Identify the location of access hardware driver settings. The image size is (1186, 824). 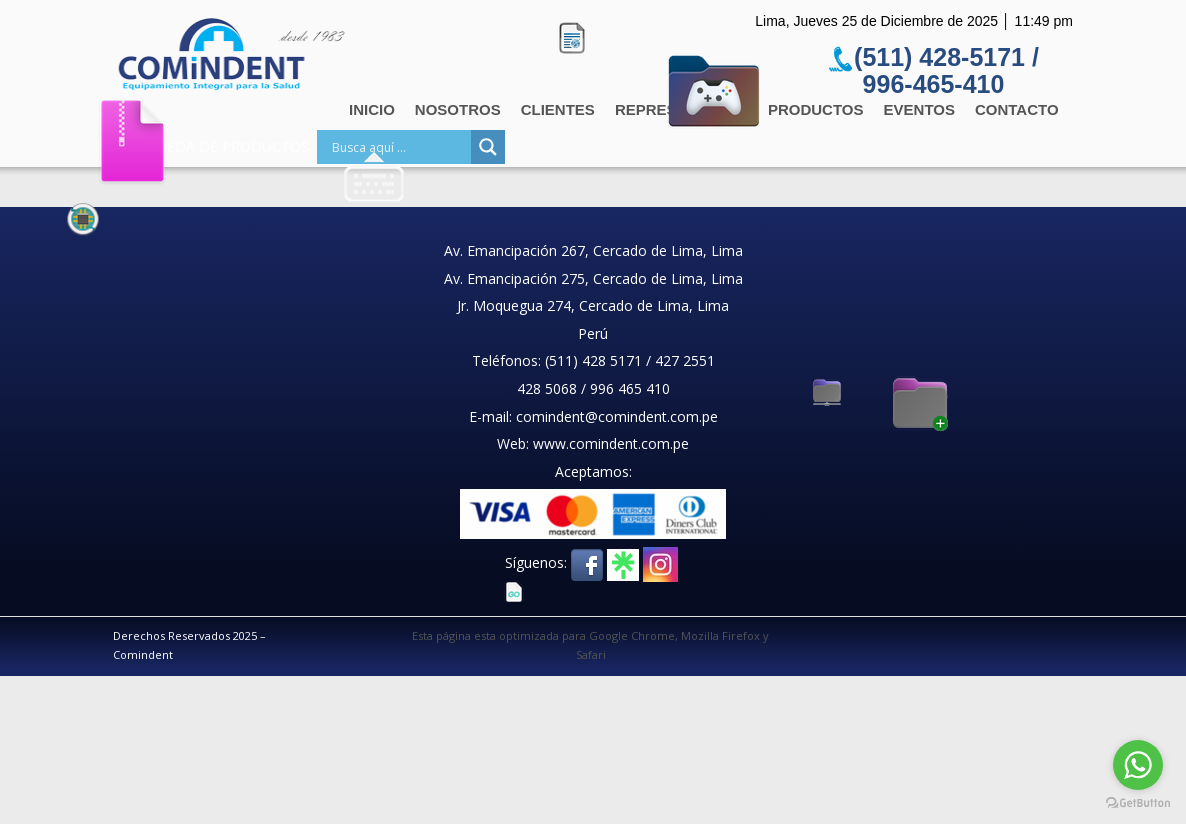
(83, 219).